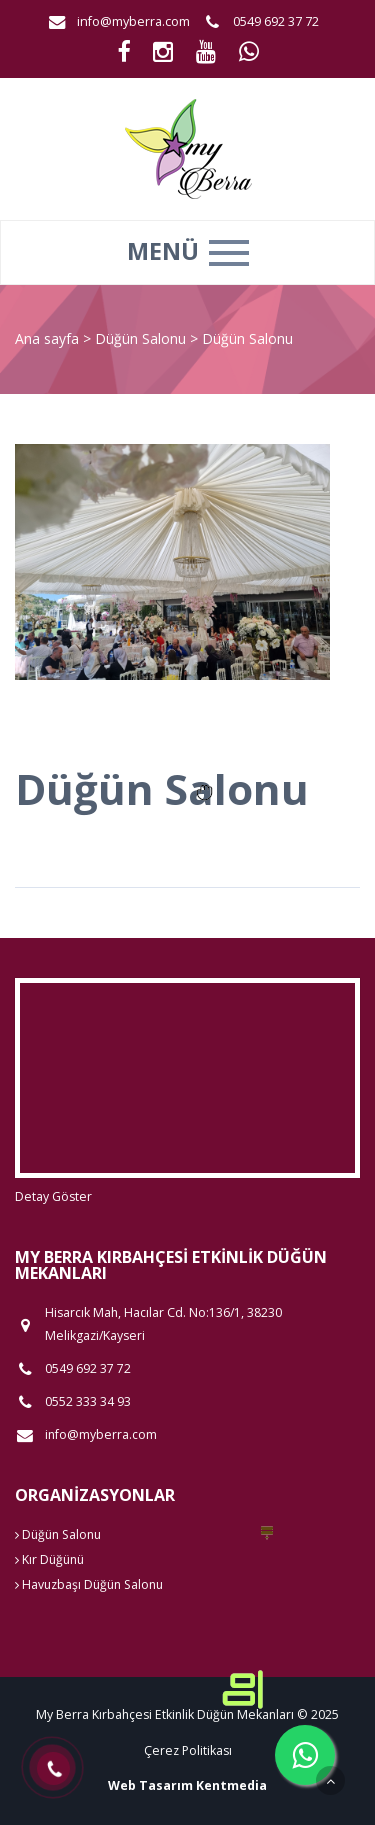 This screenshot has width=375, height=1825. Describe the element at coordinates (204, 790) in the screenshot. I see `drag to reorder or move an item` at that location.